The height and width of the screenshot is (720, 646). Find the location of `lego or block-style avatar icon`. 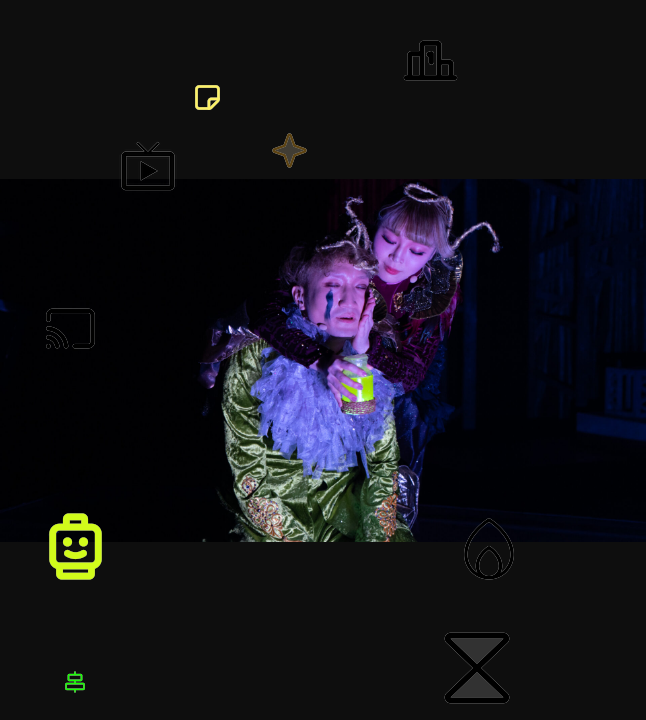

lego or block-style avatar icon is located at coordinates (75, 546).